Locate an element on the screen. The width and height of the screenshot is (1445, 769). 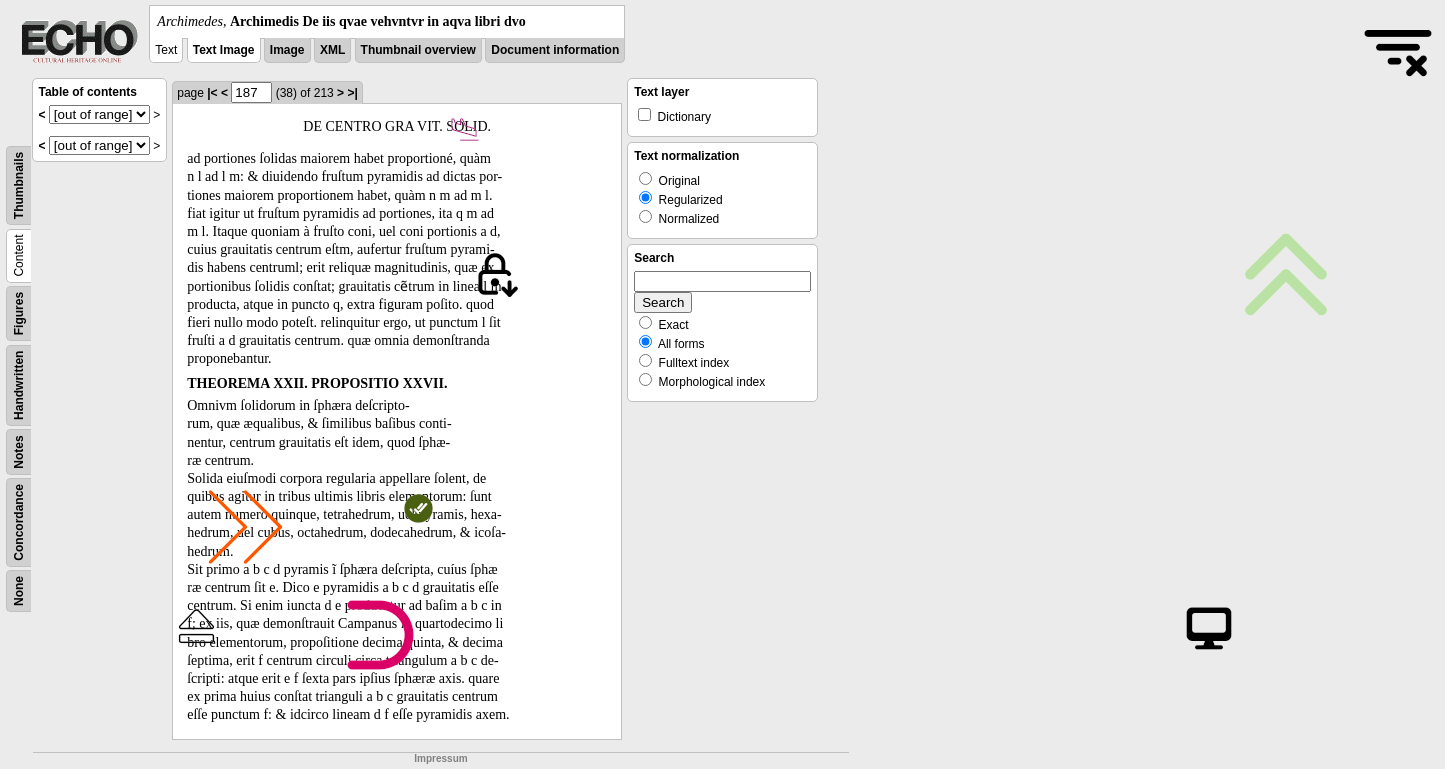
indicates flight arrival or landing status is located at coordinates (463, 129).